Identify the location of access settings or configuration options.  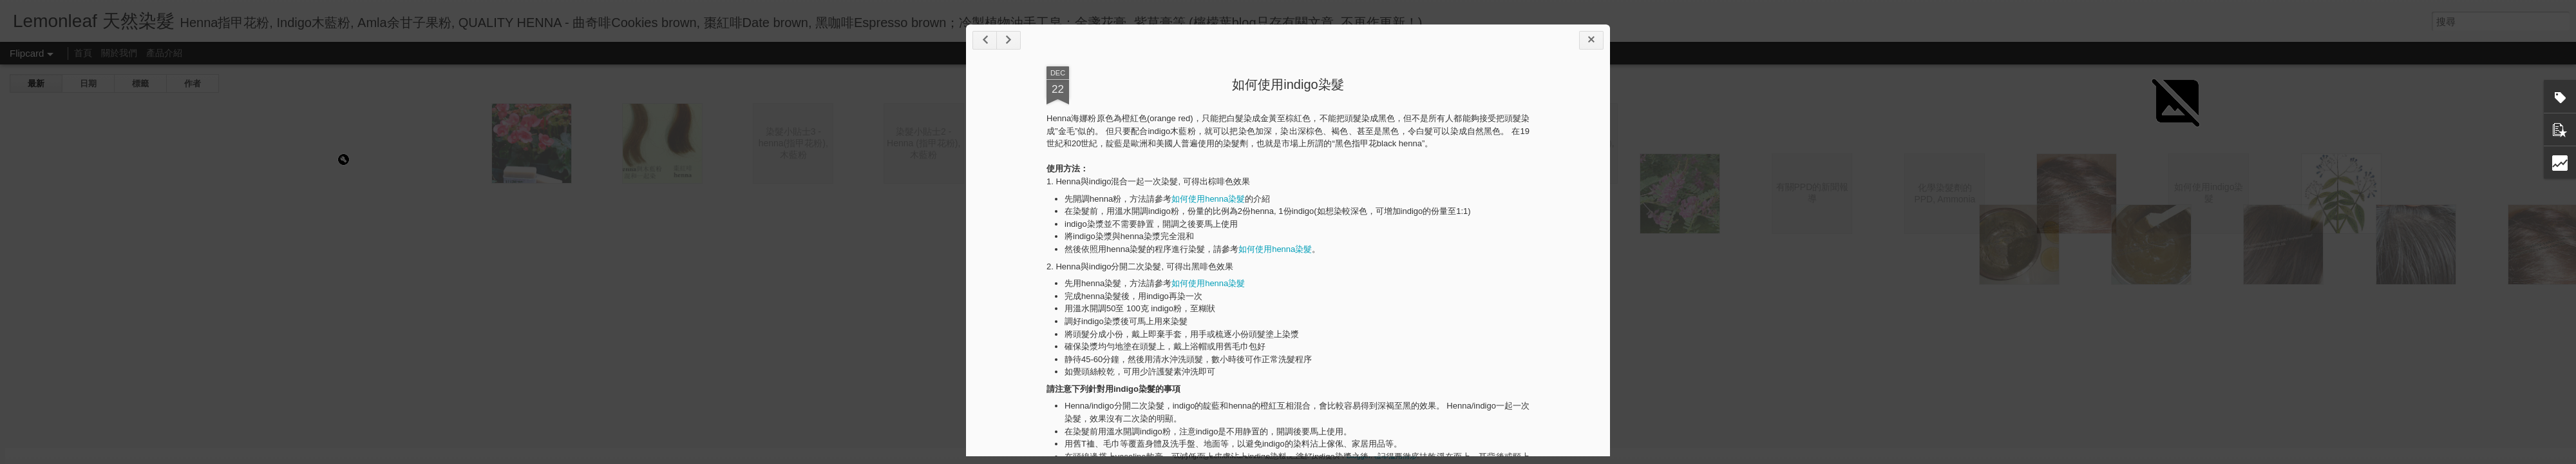
(343, 159).